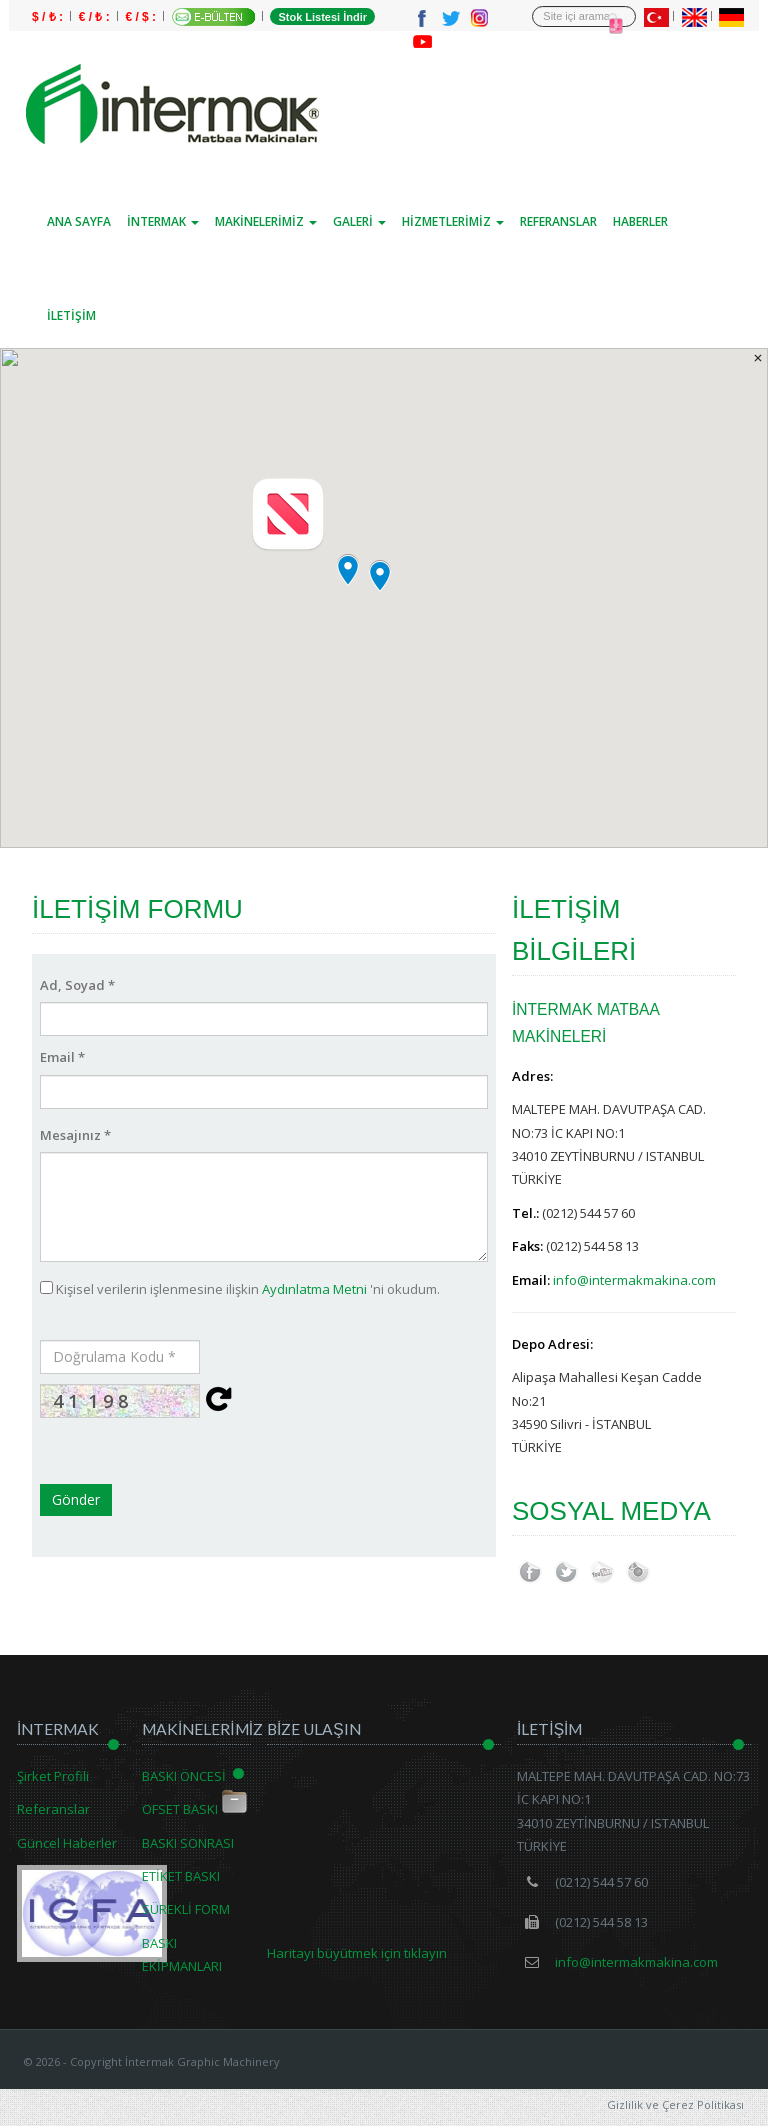  Describe the element at coordinates (288, 514) in the screenshot. I see `open the Apple News app` at that location.